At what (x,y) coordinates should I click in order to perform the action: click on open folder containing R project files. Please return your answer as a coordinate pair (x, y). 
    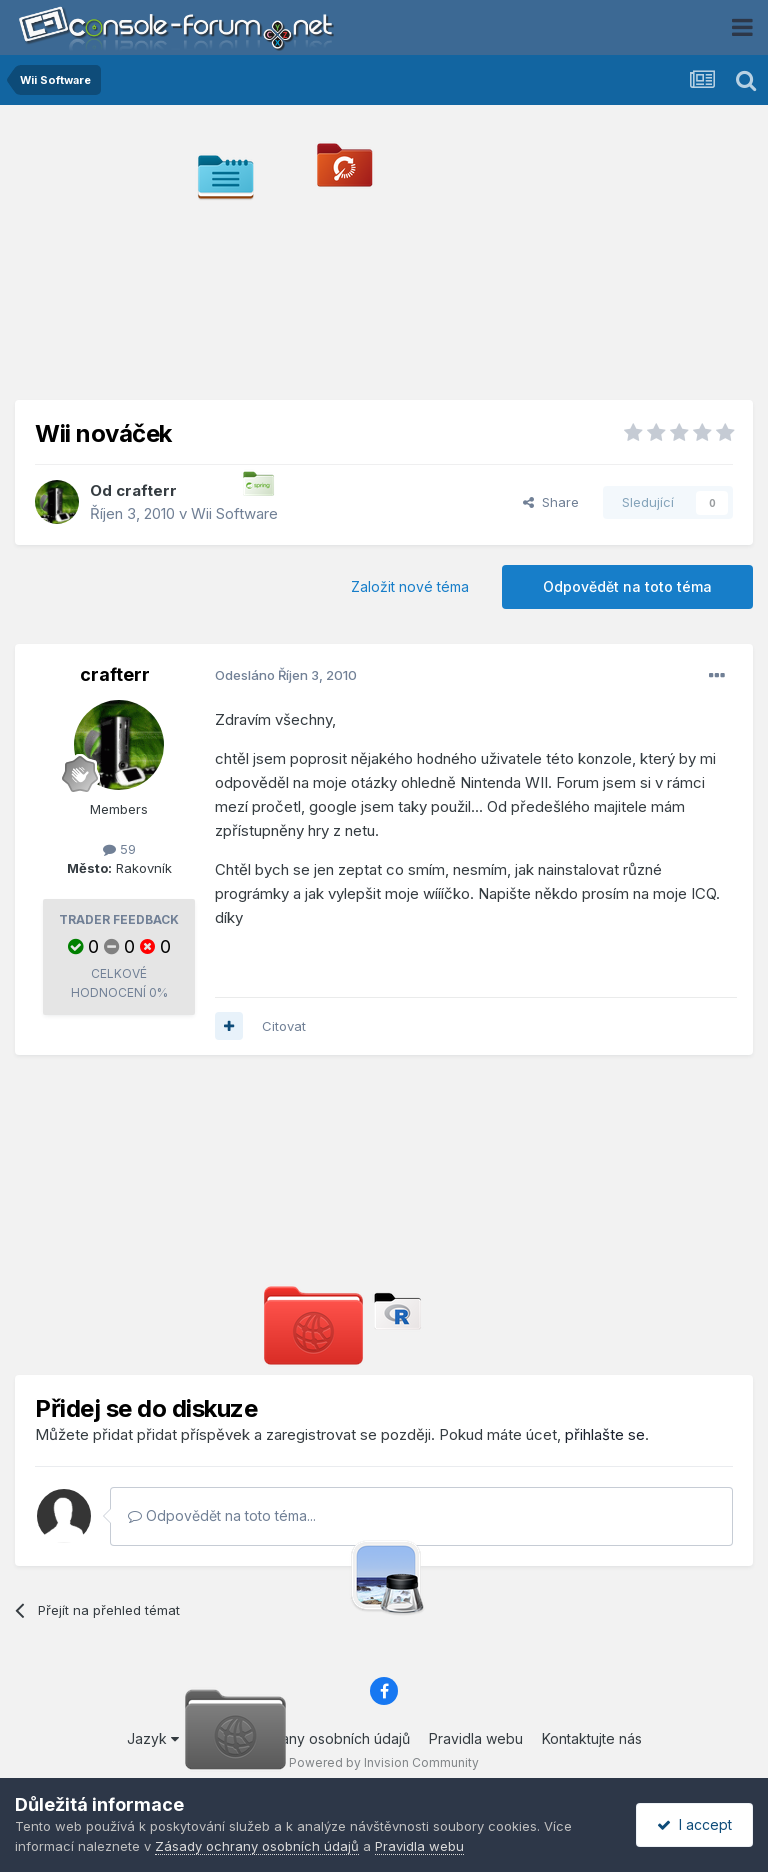
    Looking at the image, I should click on (397, 1312).